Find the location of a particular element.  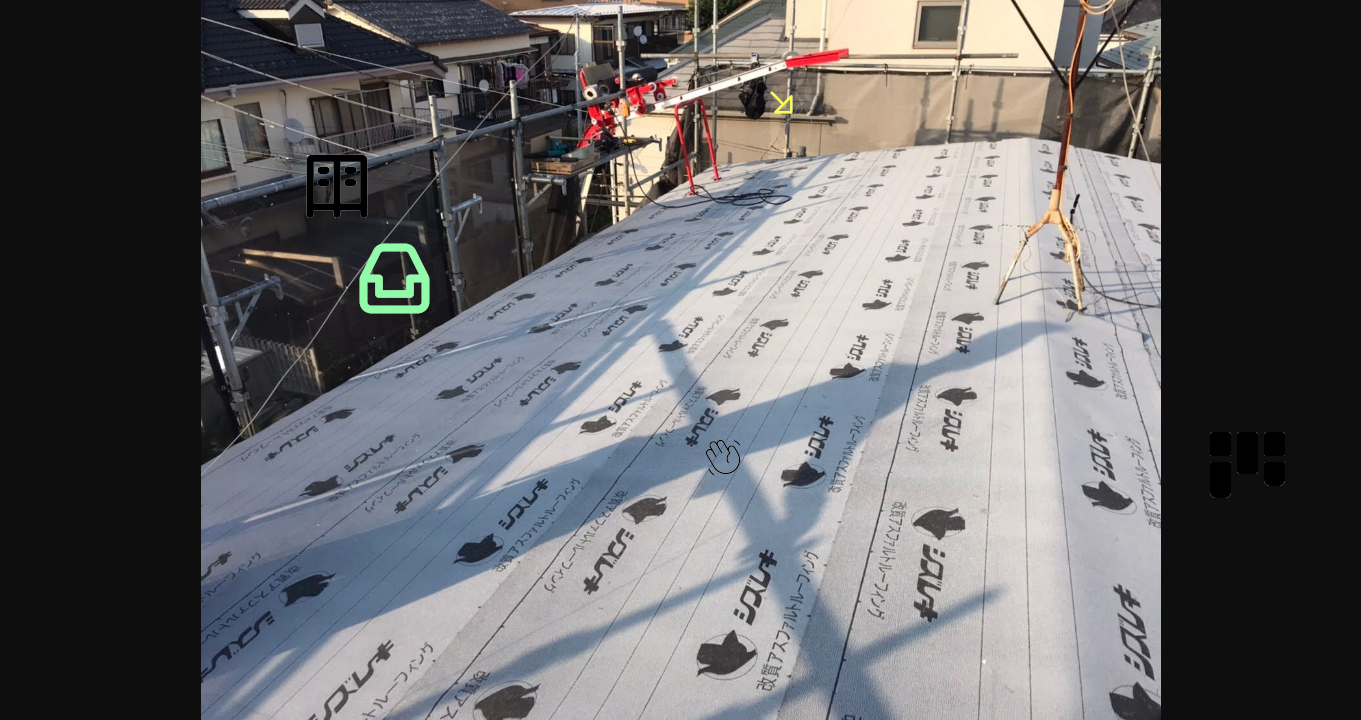

open kanban board view is located at coordinates (1246, 462).